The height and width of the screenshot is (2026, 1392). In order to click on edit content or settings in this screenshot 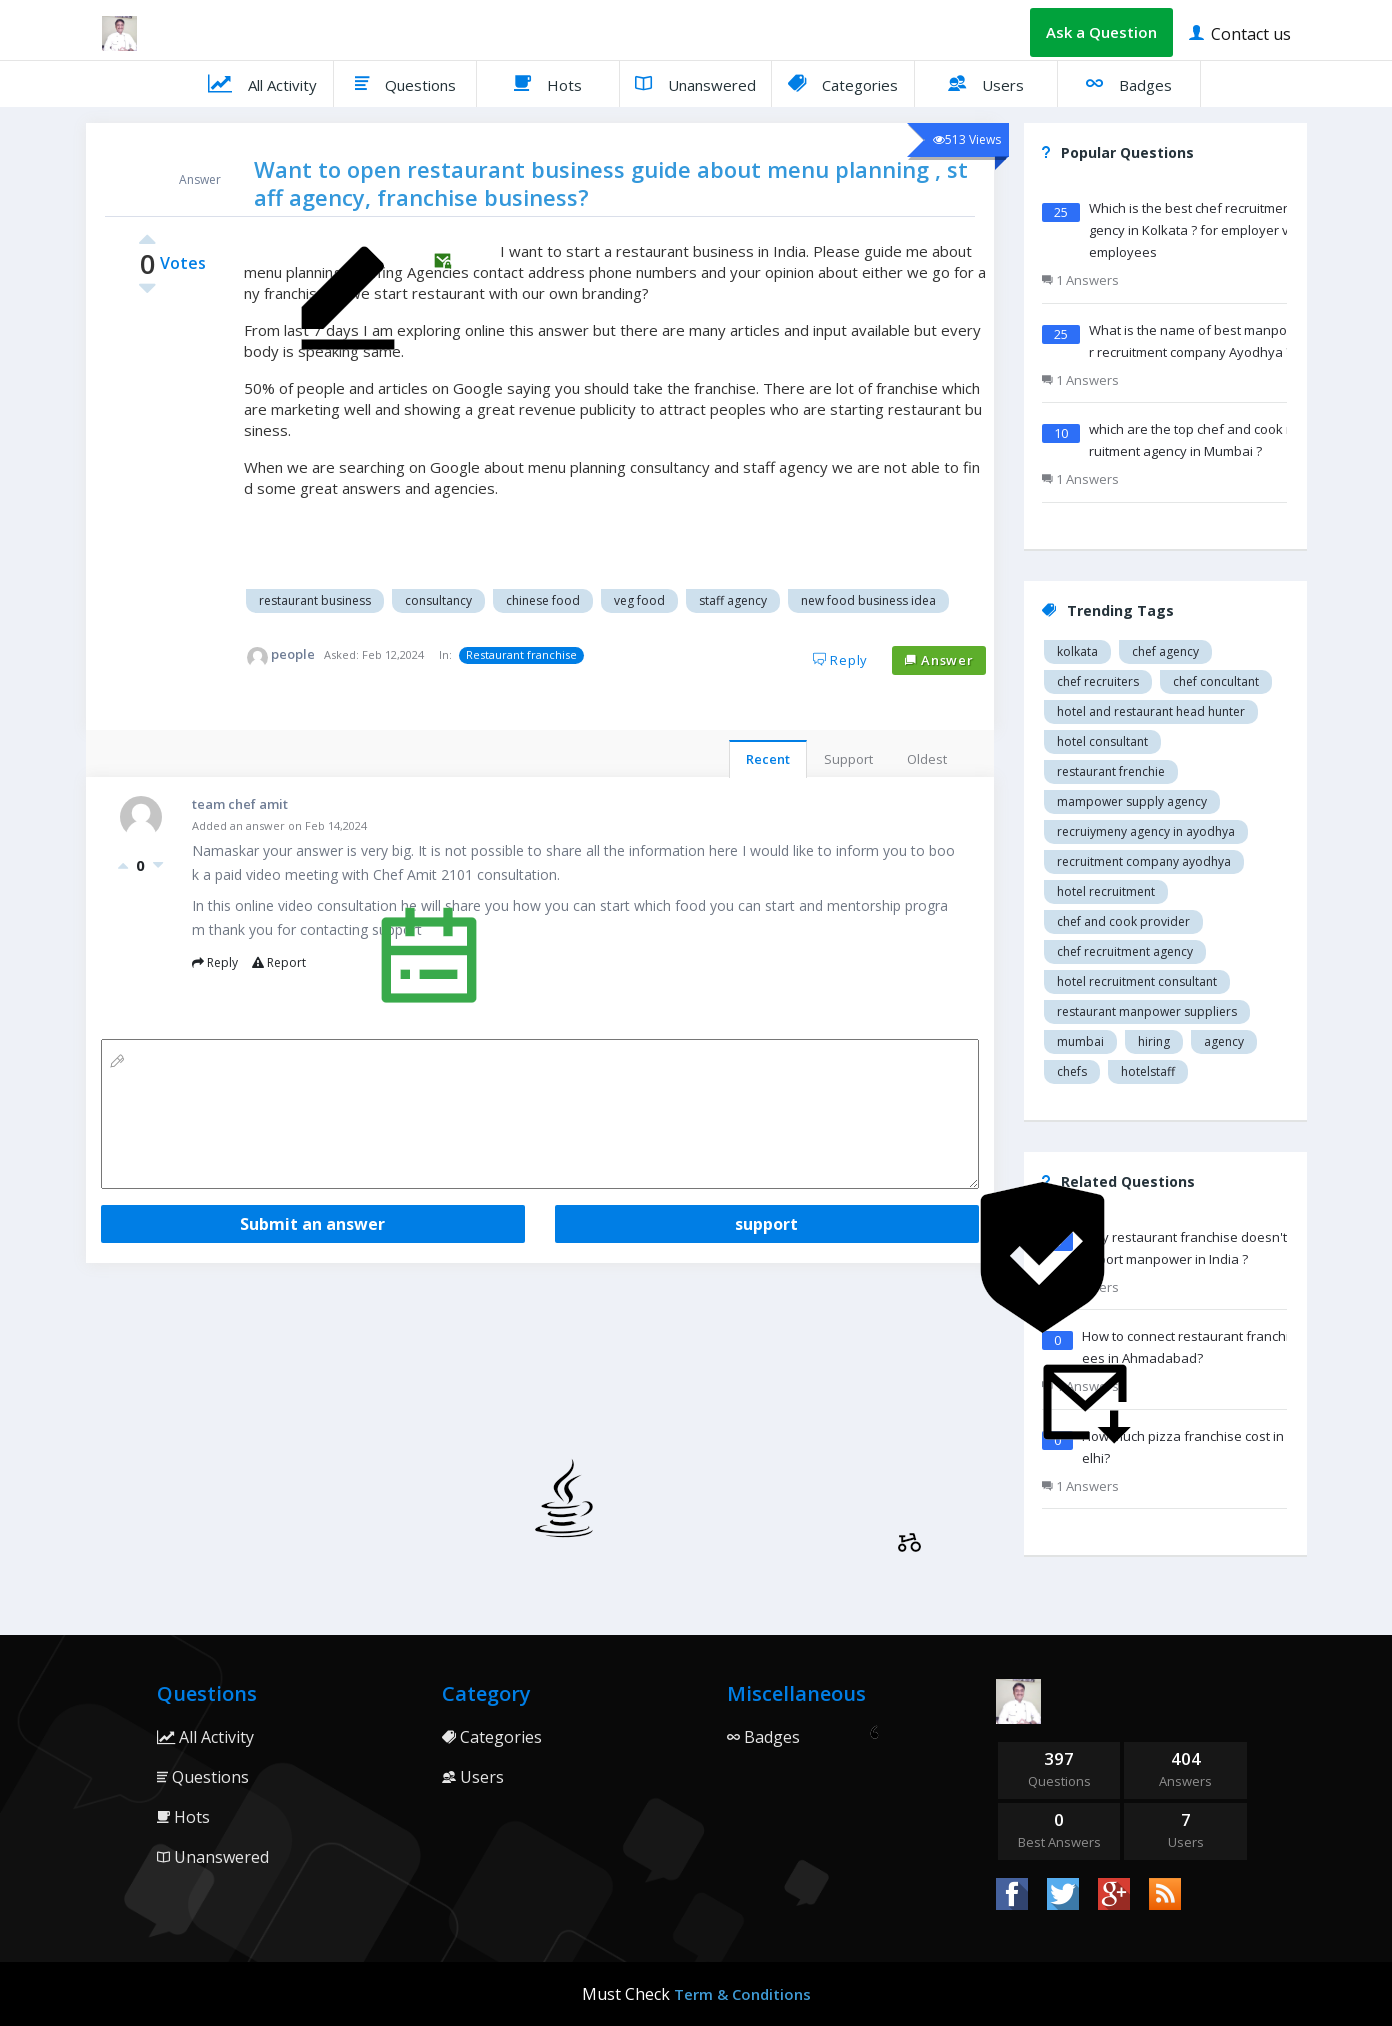, I will do `click(348, 298)`.